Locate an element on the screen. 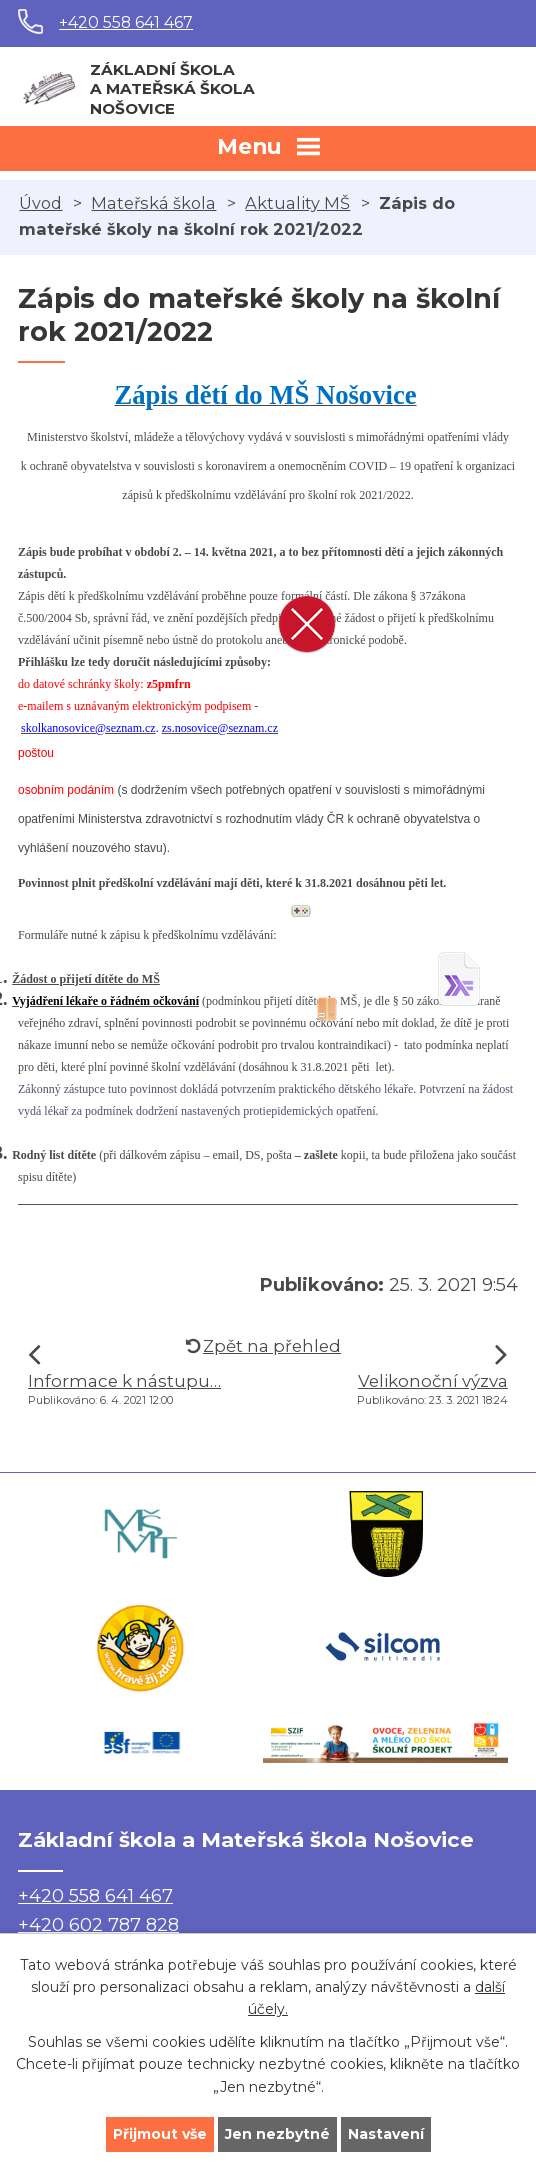  indicates a sync error with a shared file or folder is located at coordinates (307, 624).